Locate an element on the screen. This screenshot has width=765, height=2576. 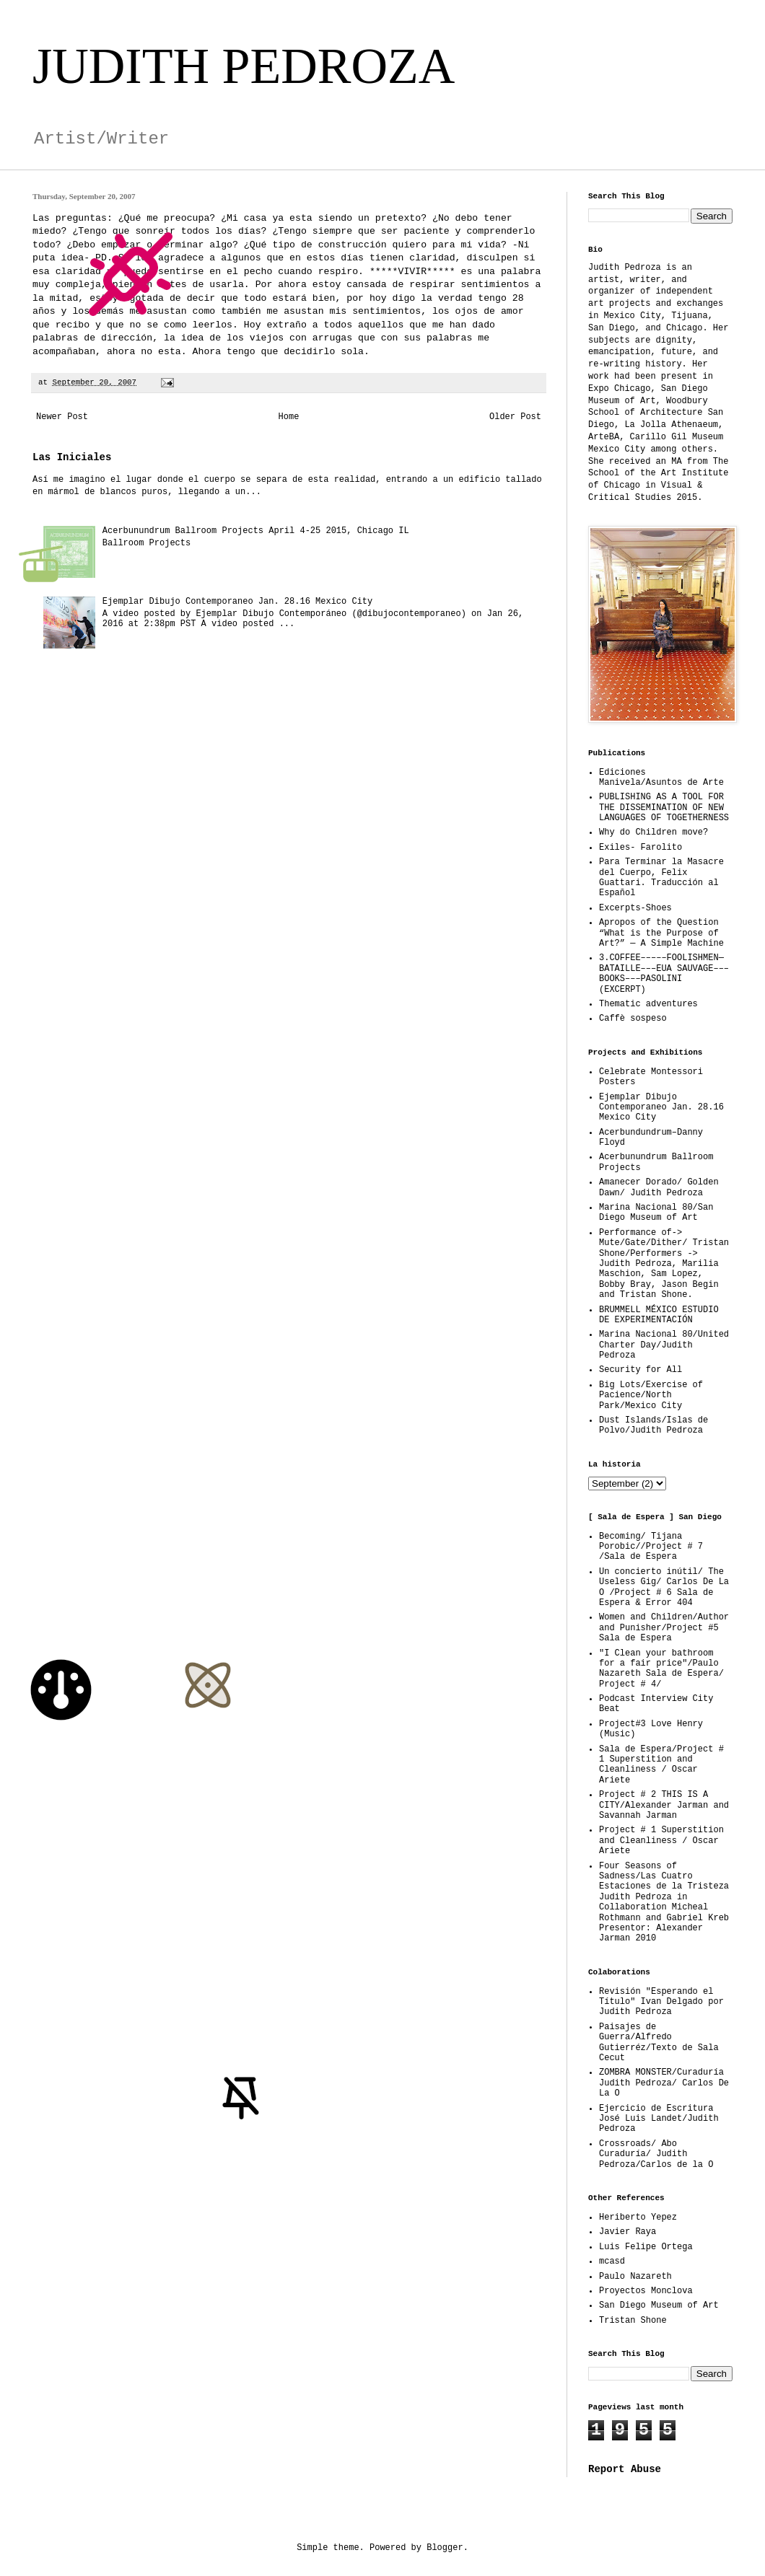
access science or chemistry features is located at coordinates (208, 1685).